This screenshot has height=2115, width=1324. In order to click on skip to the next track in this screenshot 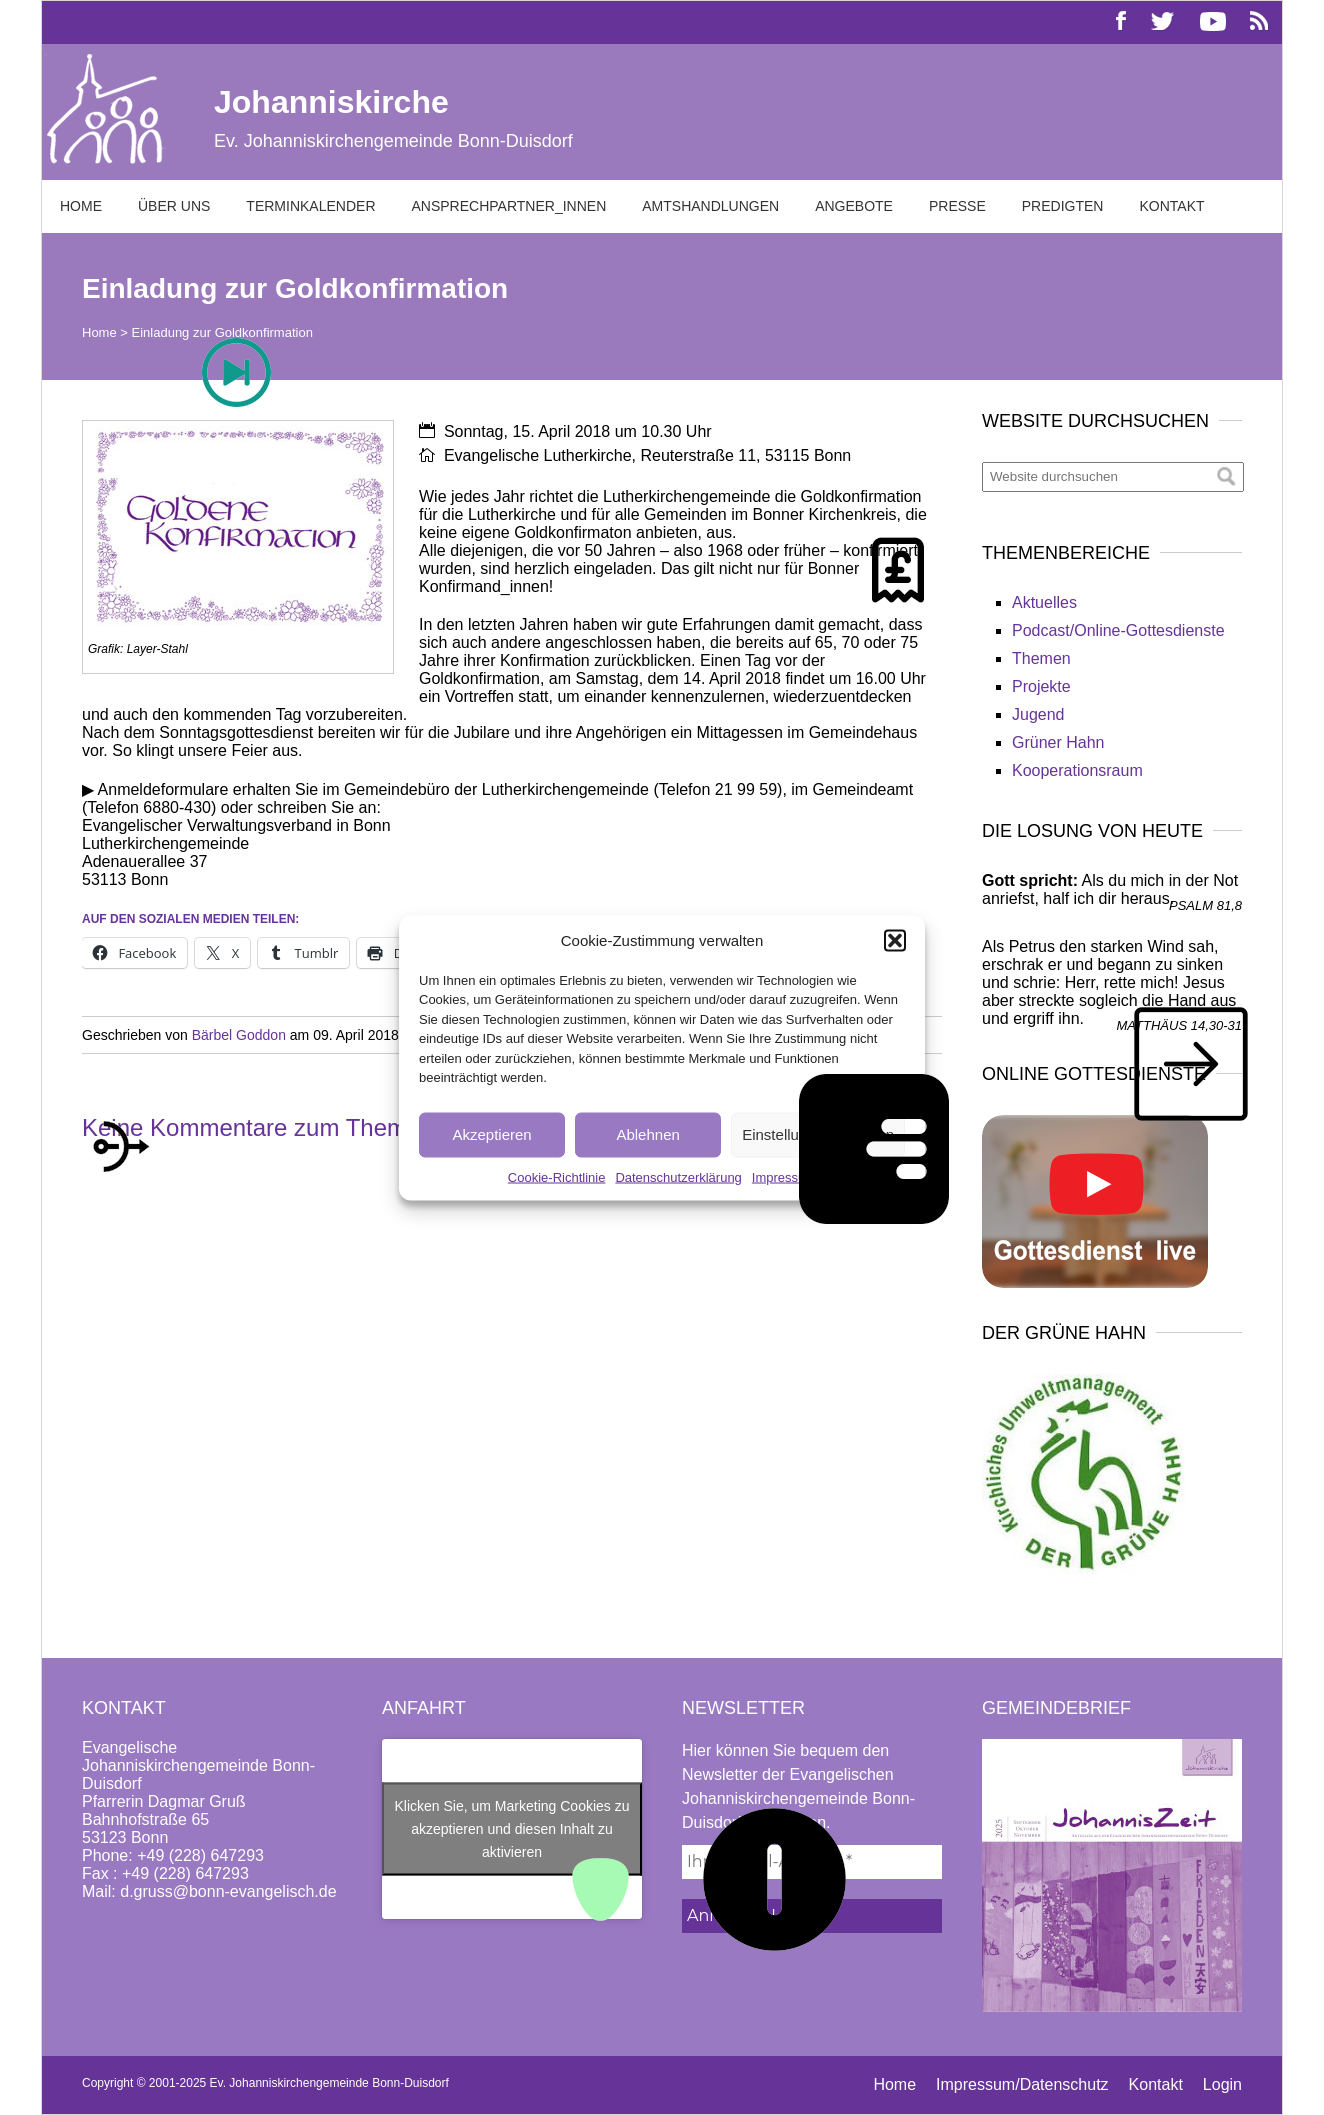, I will do `click(236, 372)`.